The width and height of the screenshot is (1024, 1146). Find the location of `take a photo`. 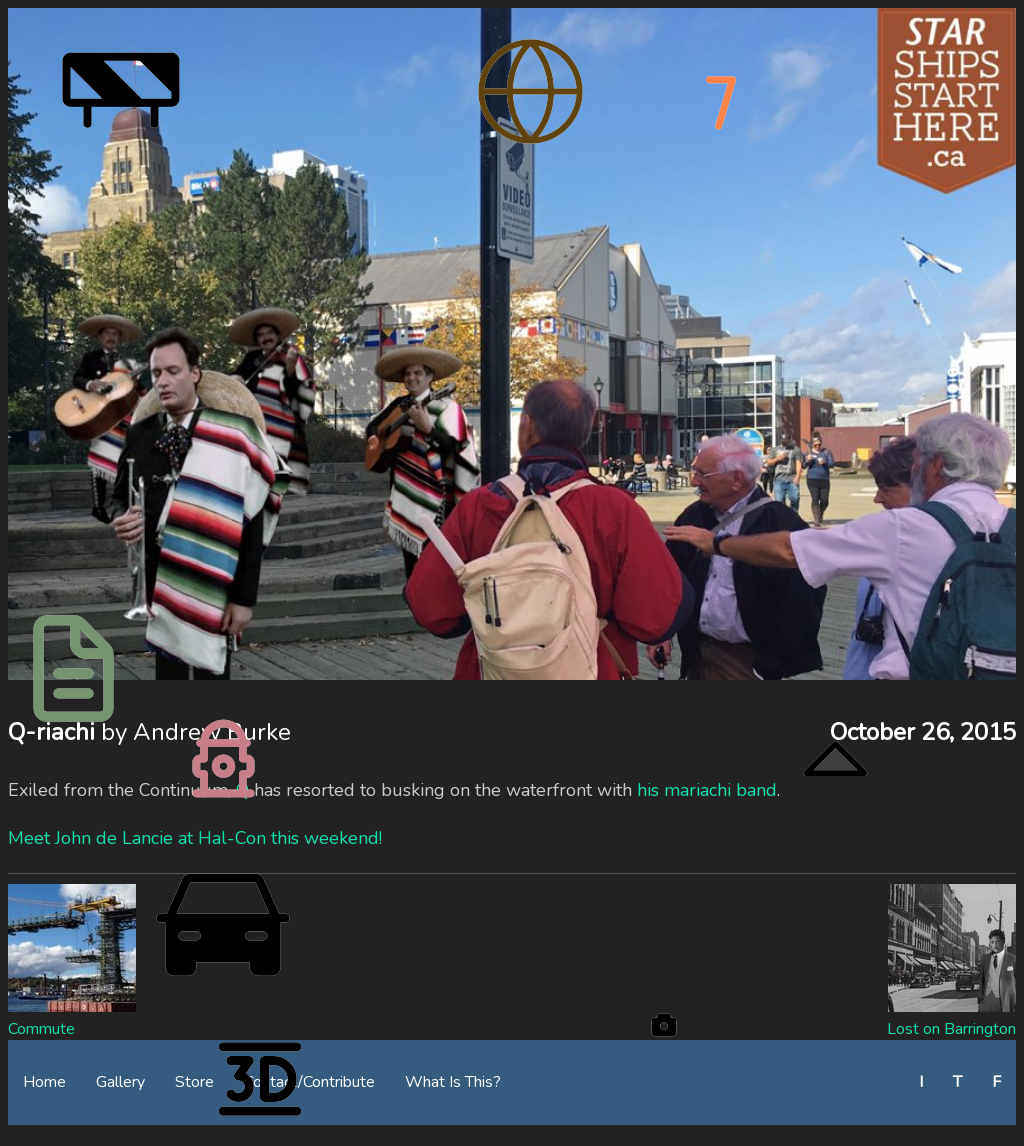

take a photo is located at coordinates (664, 1025).